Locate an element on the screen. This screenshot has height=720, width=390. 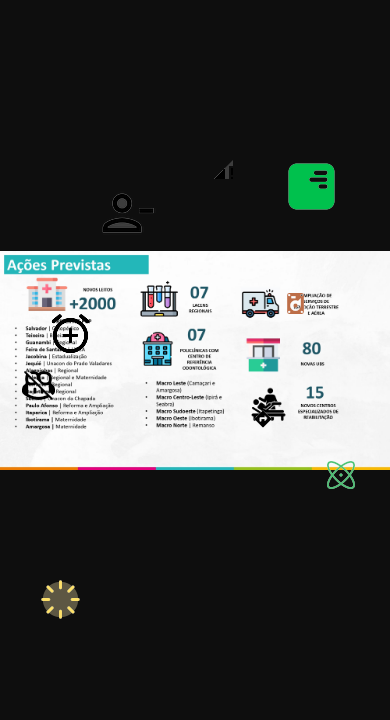
indicates github copilot is unavailable or disabled is located at coordinates (38, 385).